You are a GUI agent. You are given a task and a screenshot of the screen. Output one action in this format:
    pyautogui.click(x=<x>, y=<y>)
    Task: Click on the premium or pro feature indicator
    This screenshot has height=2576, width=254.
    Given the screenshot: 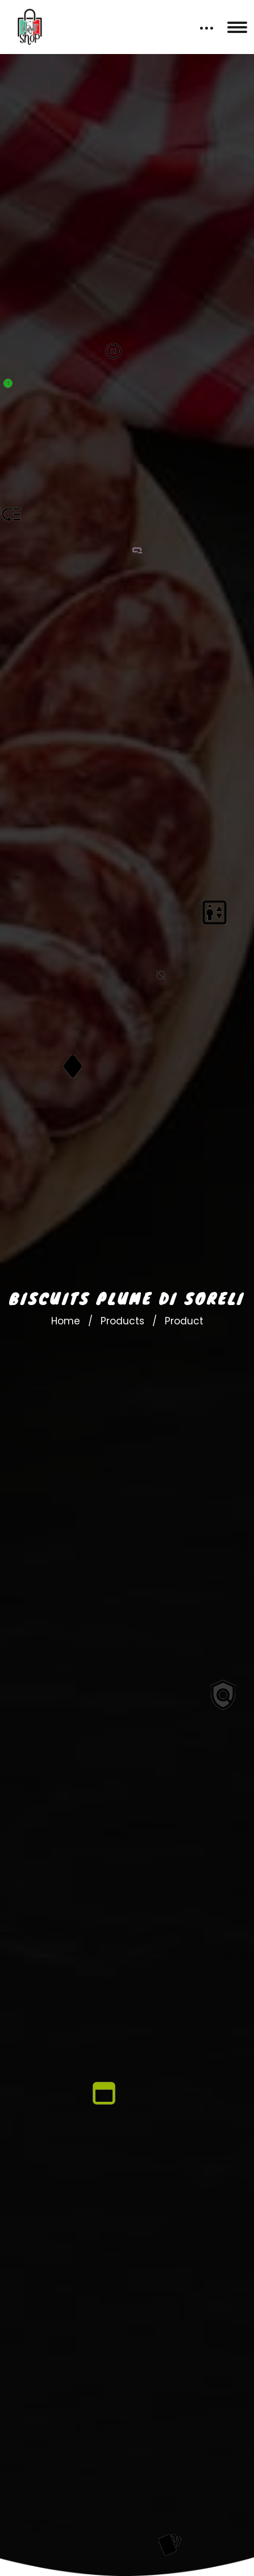 What is the action you would take?
    pyautogui.click(x=73, y=1066)
    